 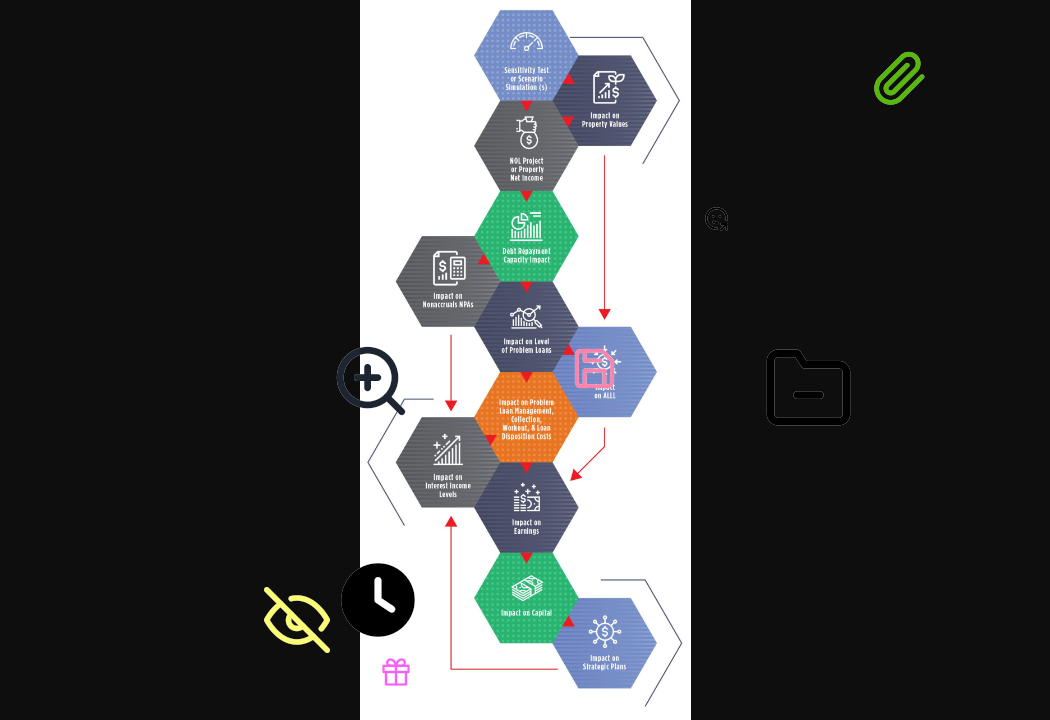 I want to click on save current file or document, so click(x=594, y=368).